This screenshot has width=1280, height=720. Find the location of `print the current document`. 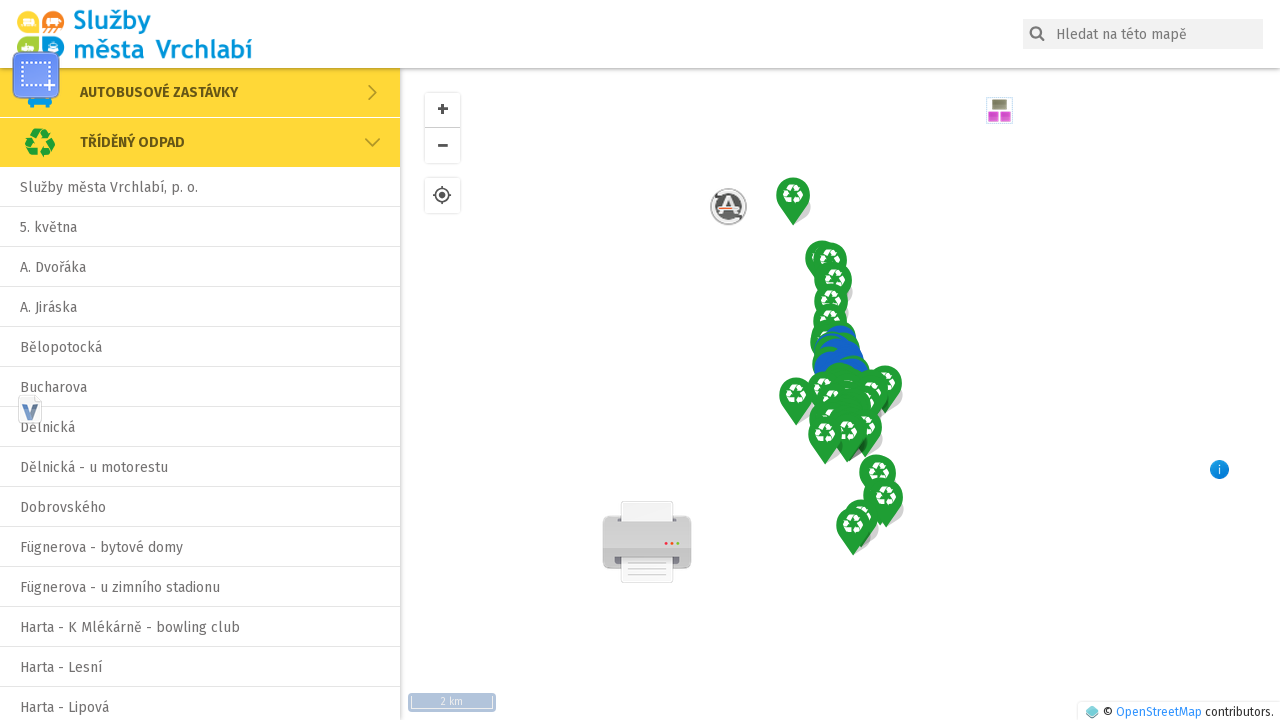

print the current document is located at coordinates (647, 542).